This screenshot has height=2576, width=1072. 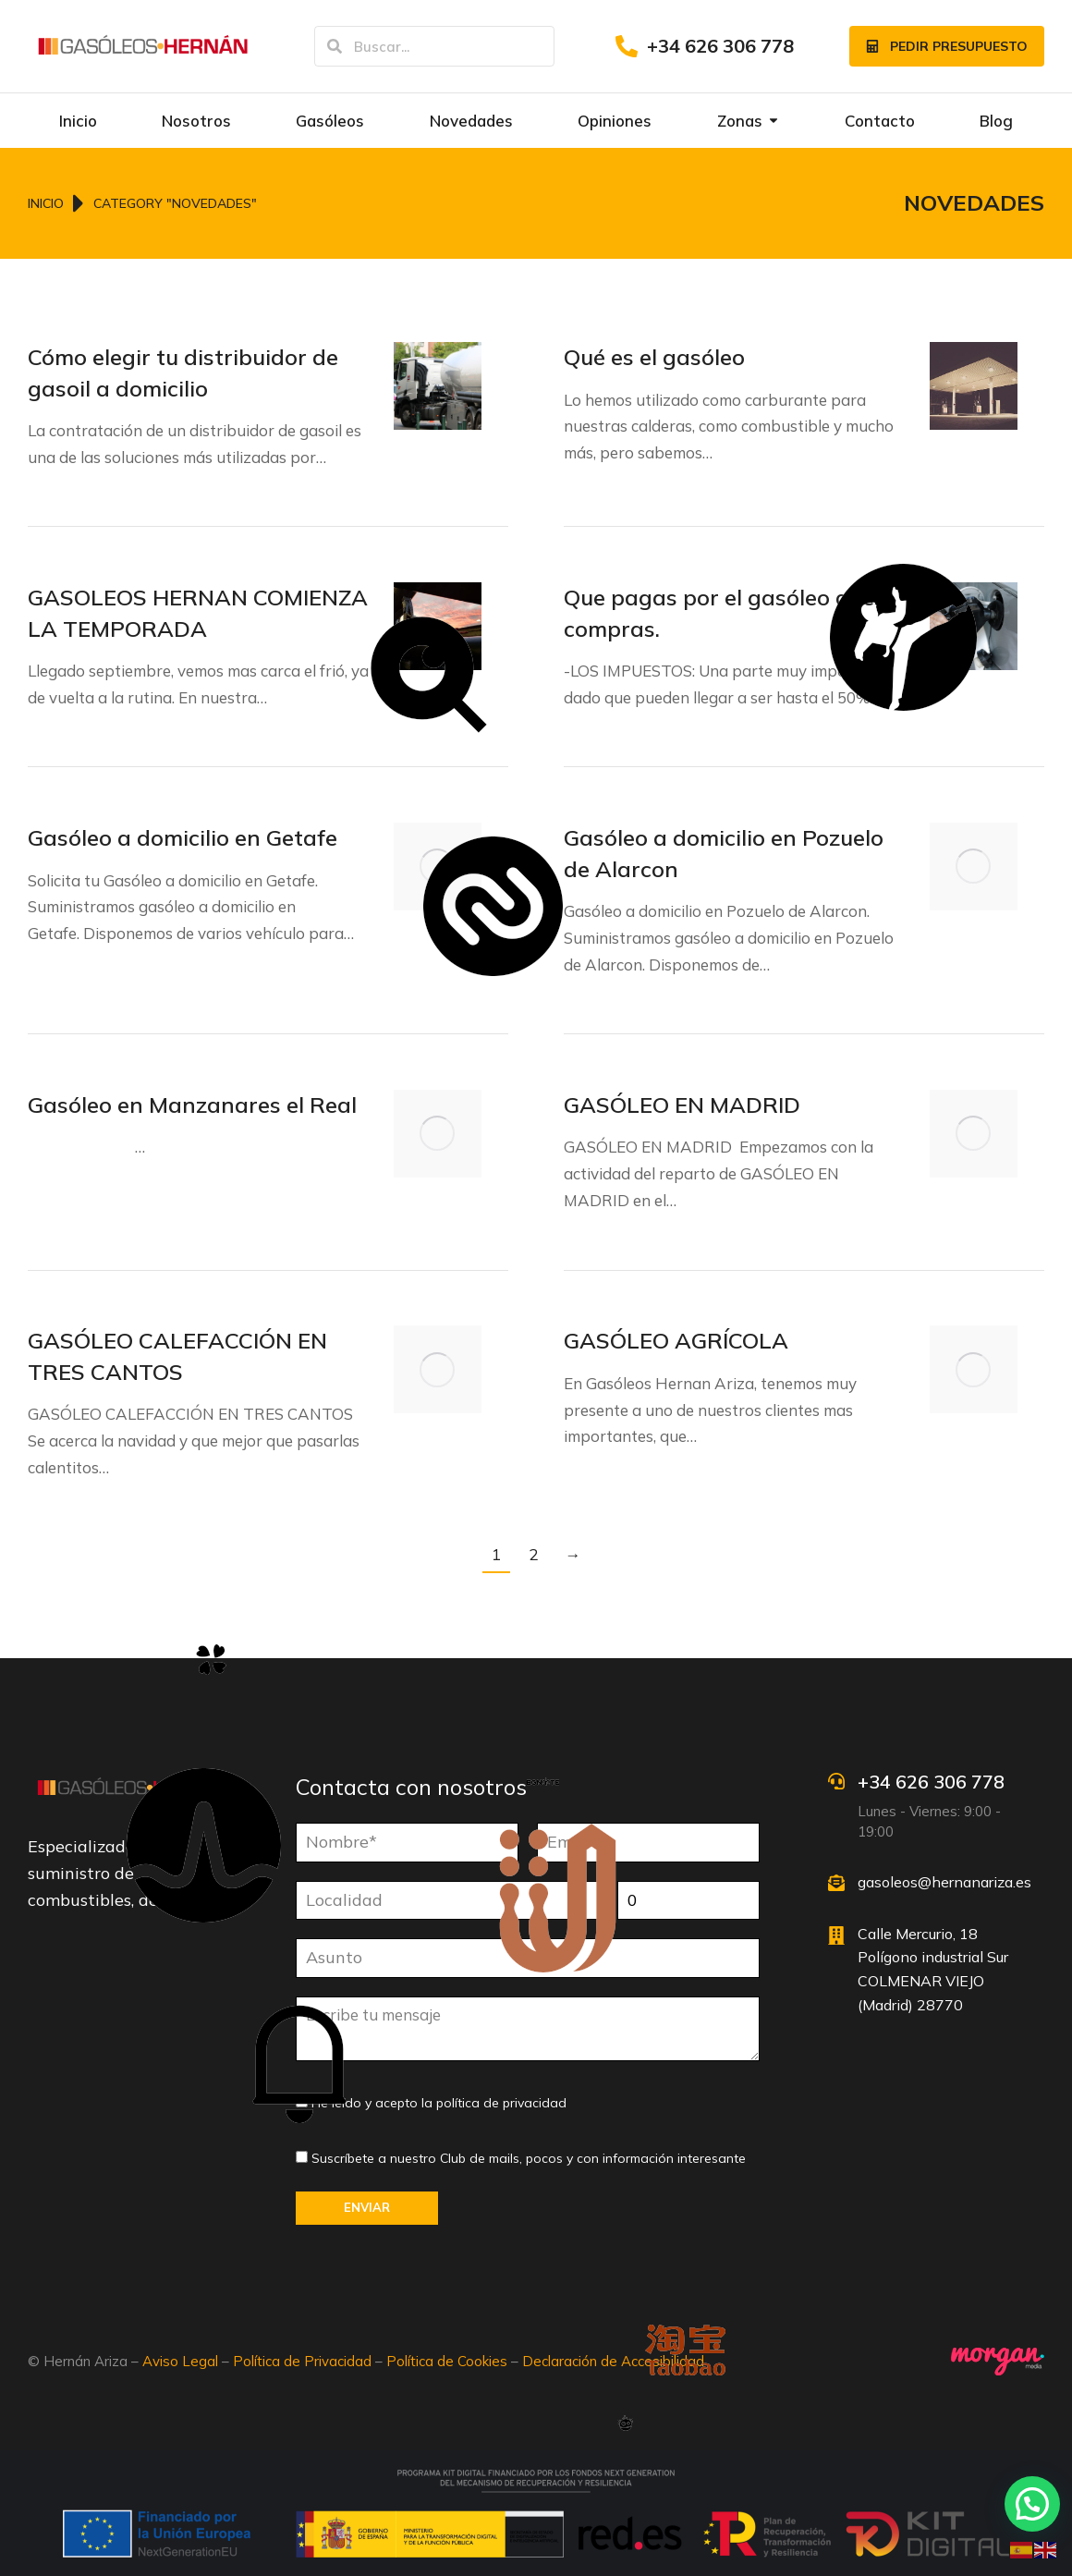 I want to click on search with visual recognition, so click(x=428, y=674).